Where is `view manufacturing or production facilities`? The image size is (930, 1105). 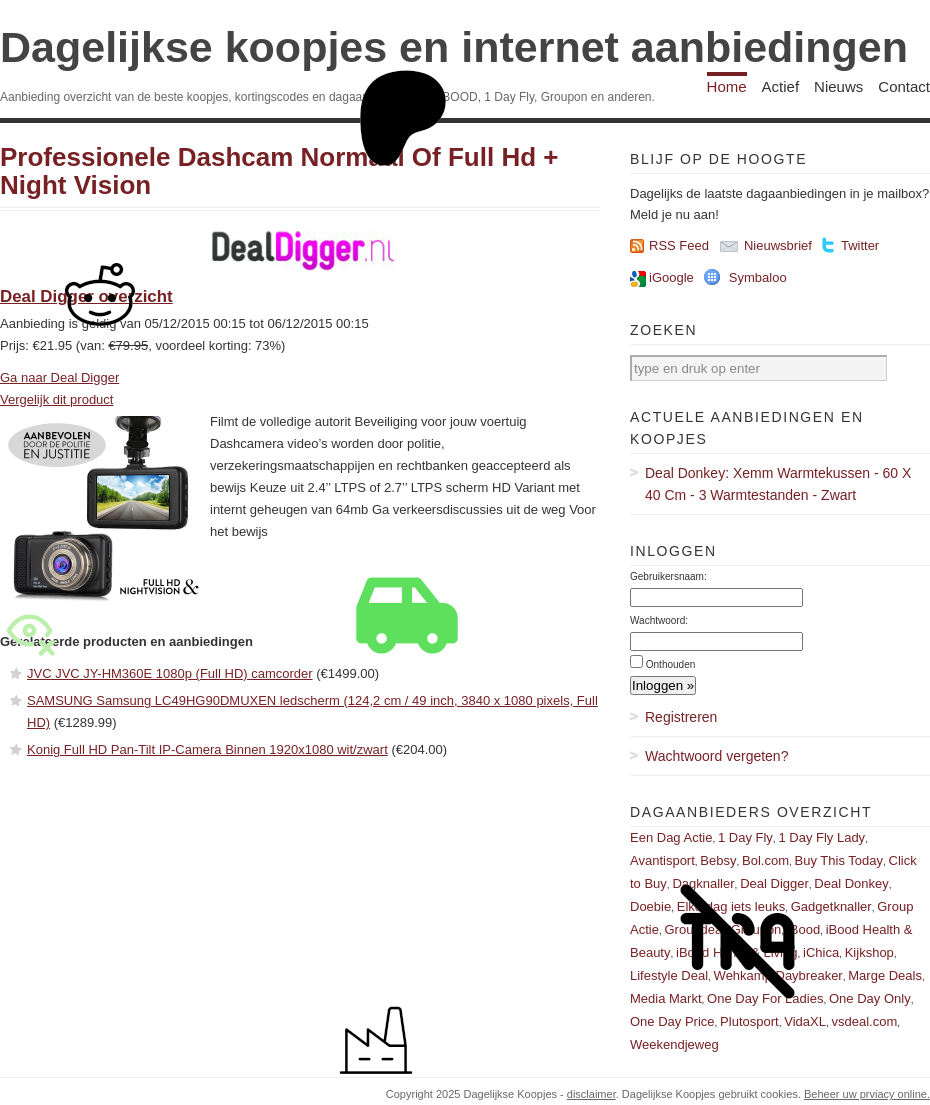
view manufacturing or production facilities is located at coordinates (376, 1043).